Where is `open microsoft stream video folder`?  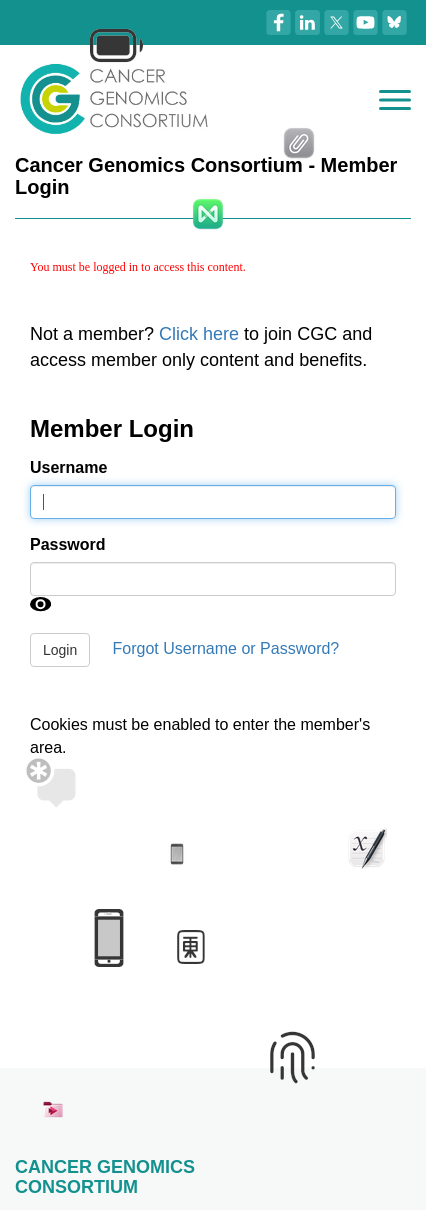 open microsoft stream video folder is located at coordinates (53, 1110).